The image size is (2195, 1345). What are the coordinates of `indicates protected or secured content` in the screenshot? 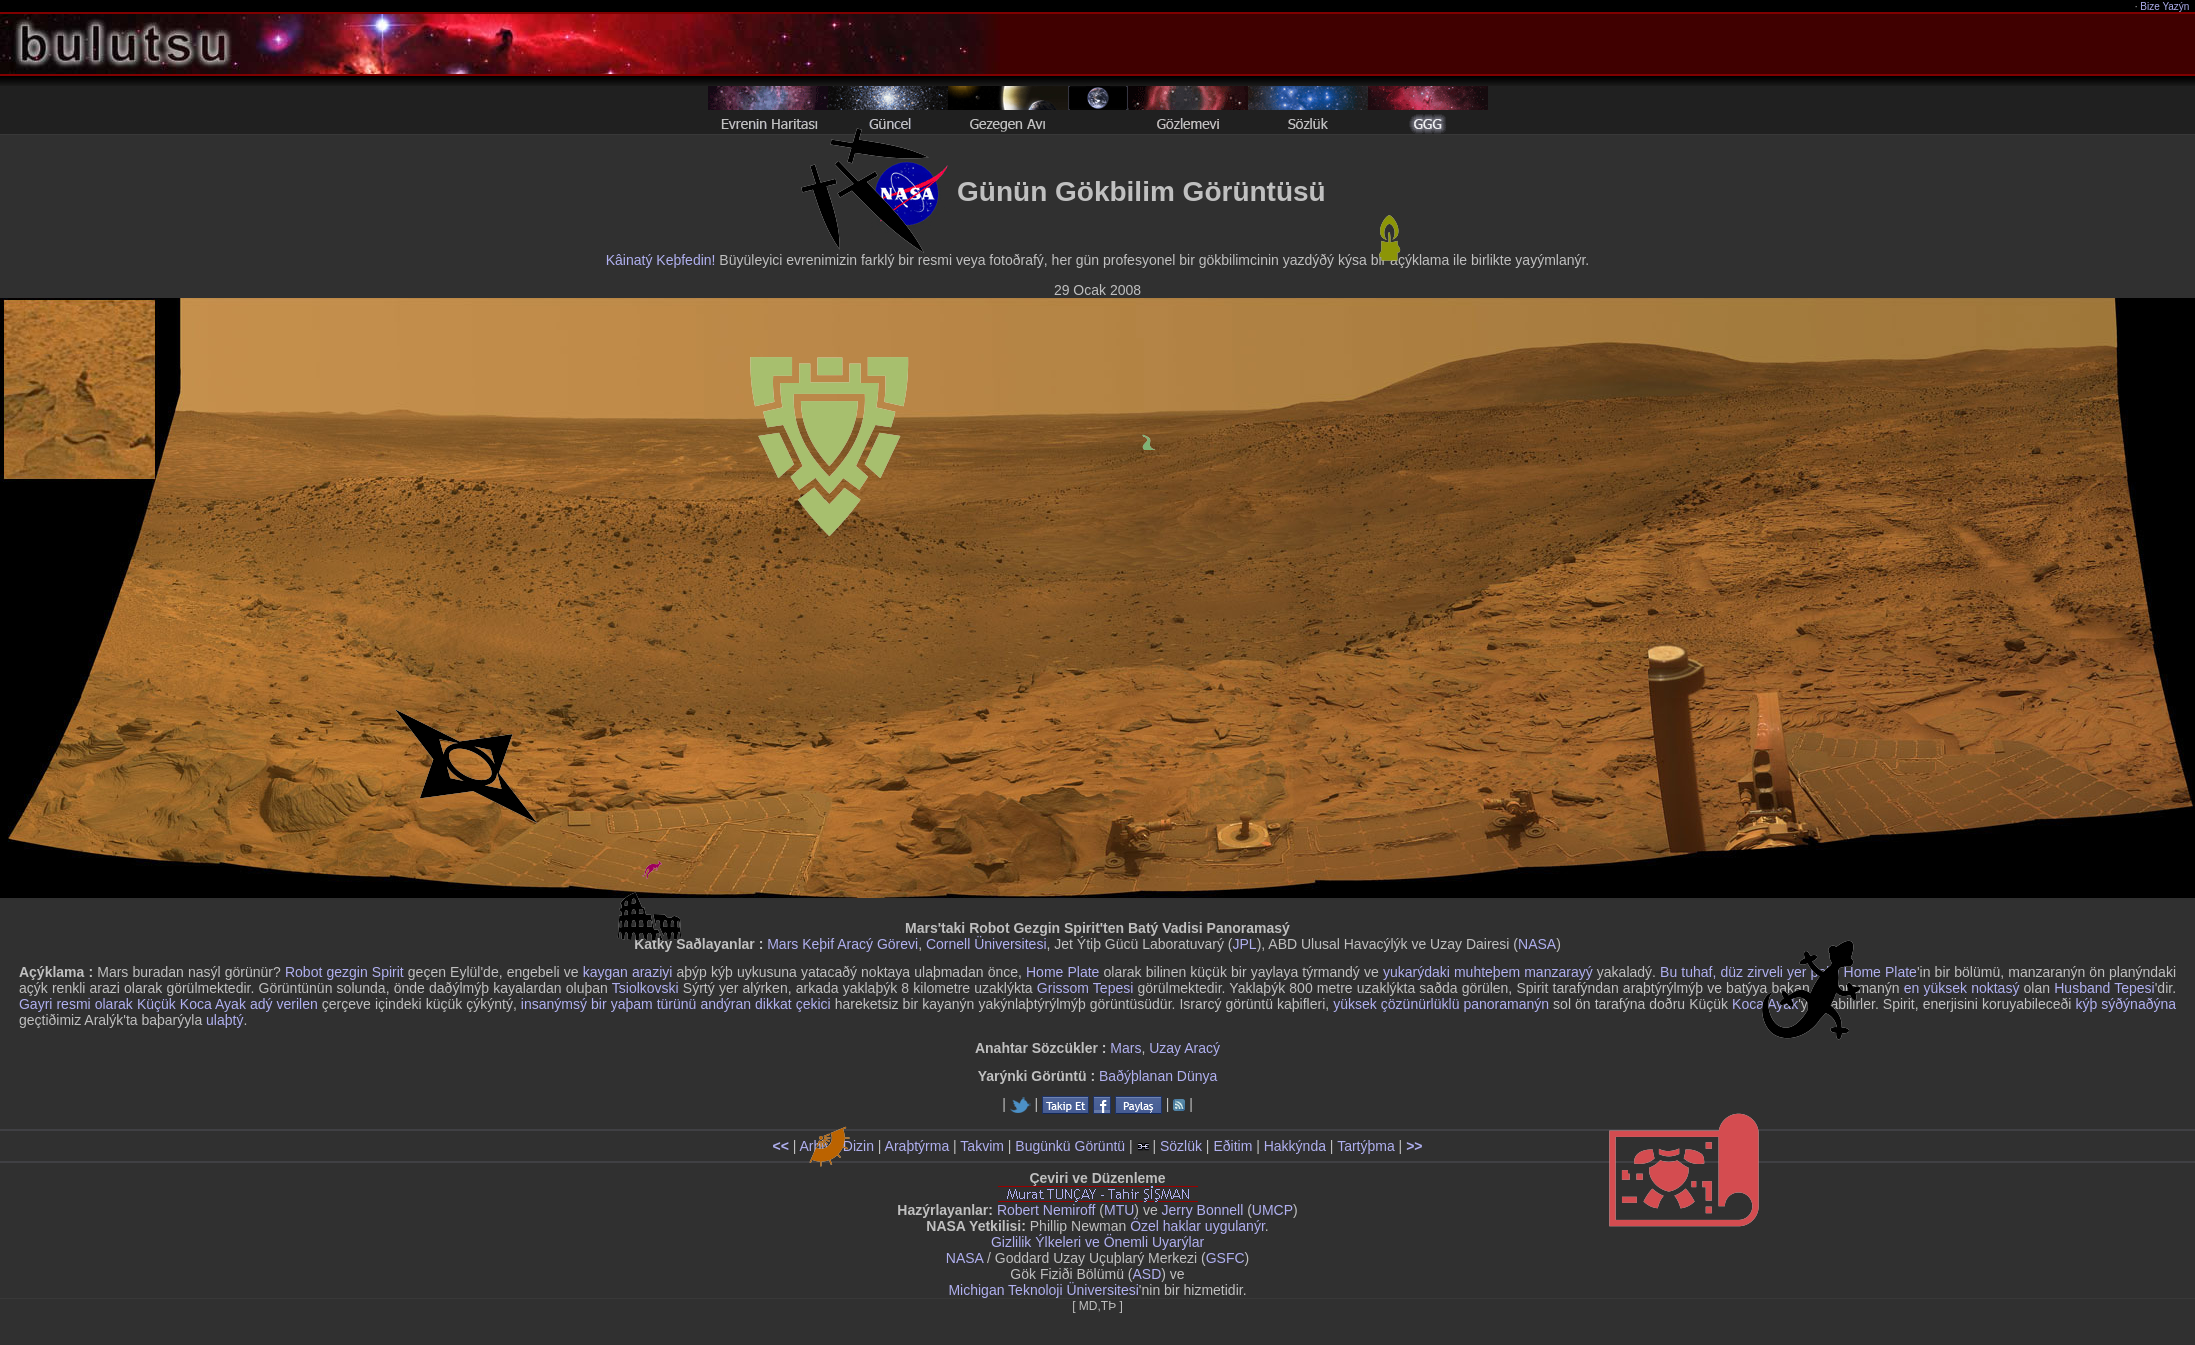 It's located at (829, 445).